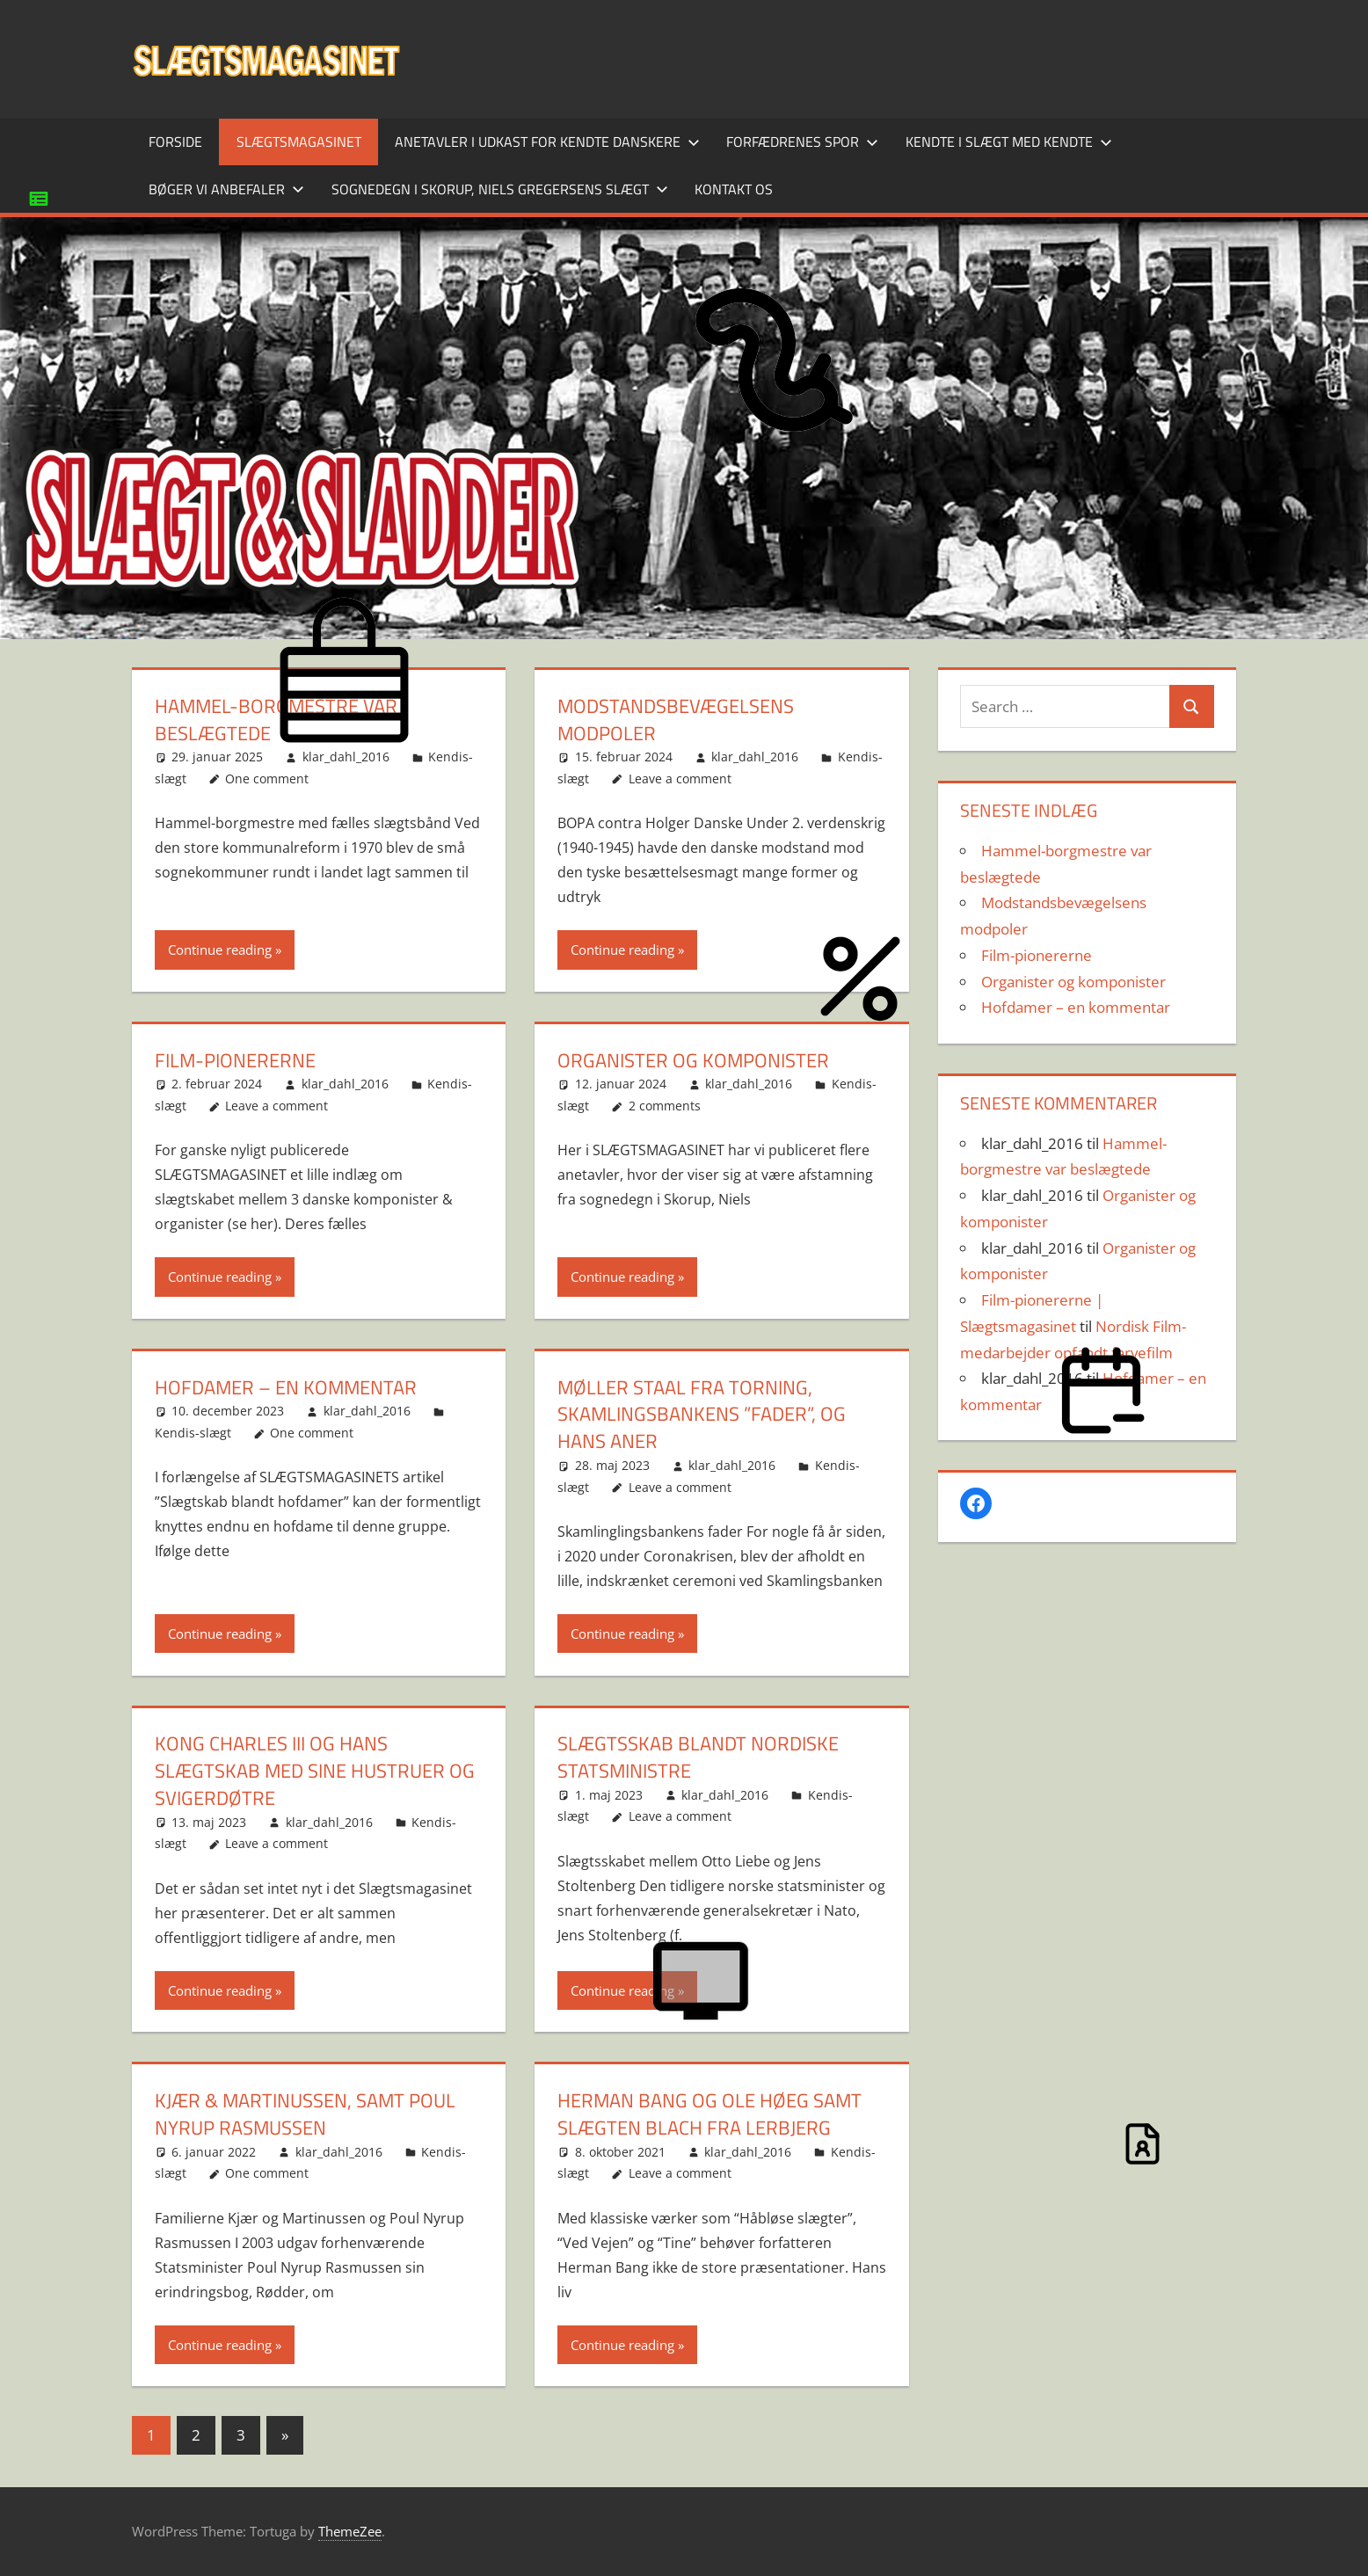  Describe the element at coordinates (1142, 2143) in the screenshot. I see `view user profile document` at that location.